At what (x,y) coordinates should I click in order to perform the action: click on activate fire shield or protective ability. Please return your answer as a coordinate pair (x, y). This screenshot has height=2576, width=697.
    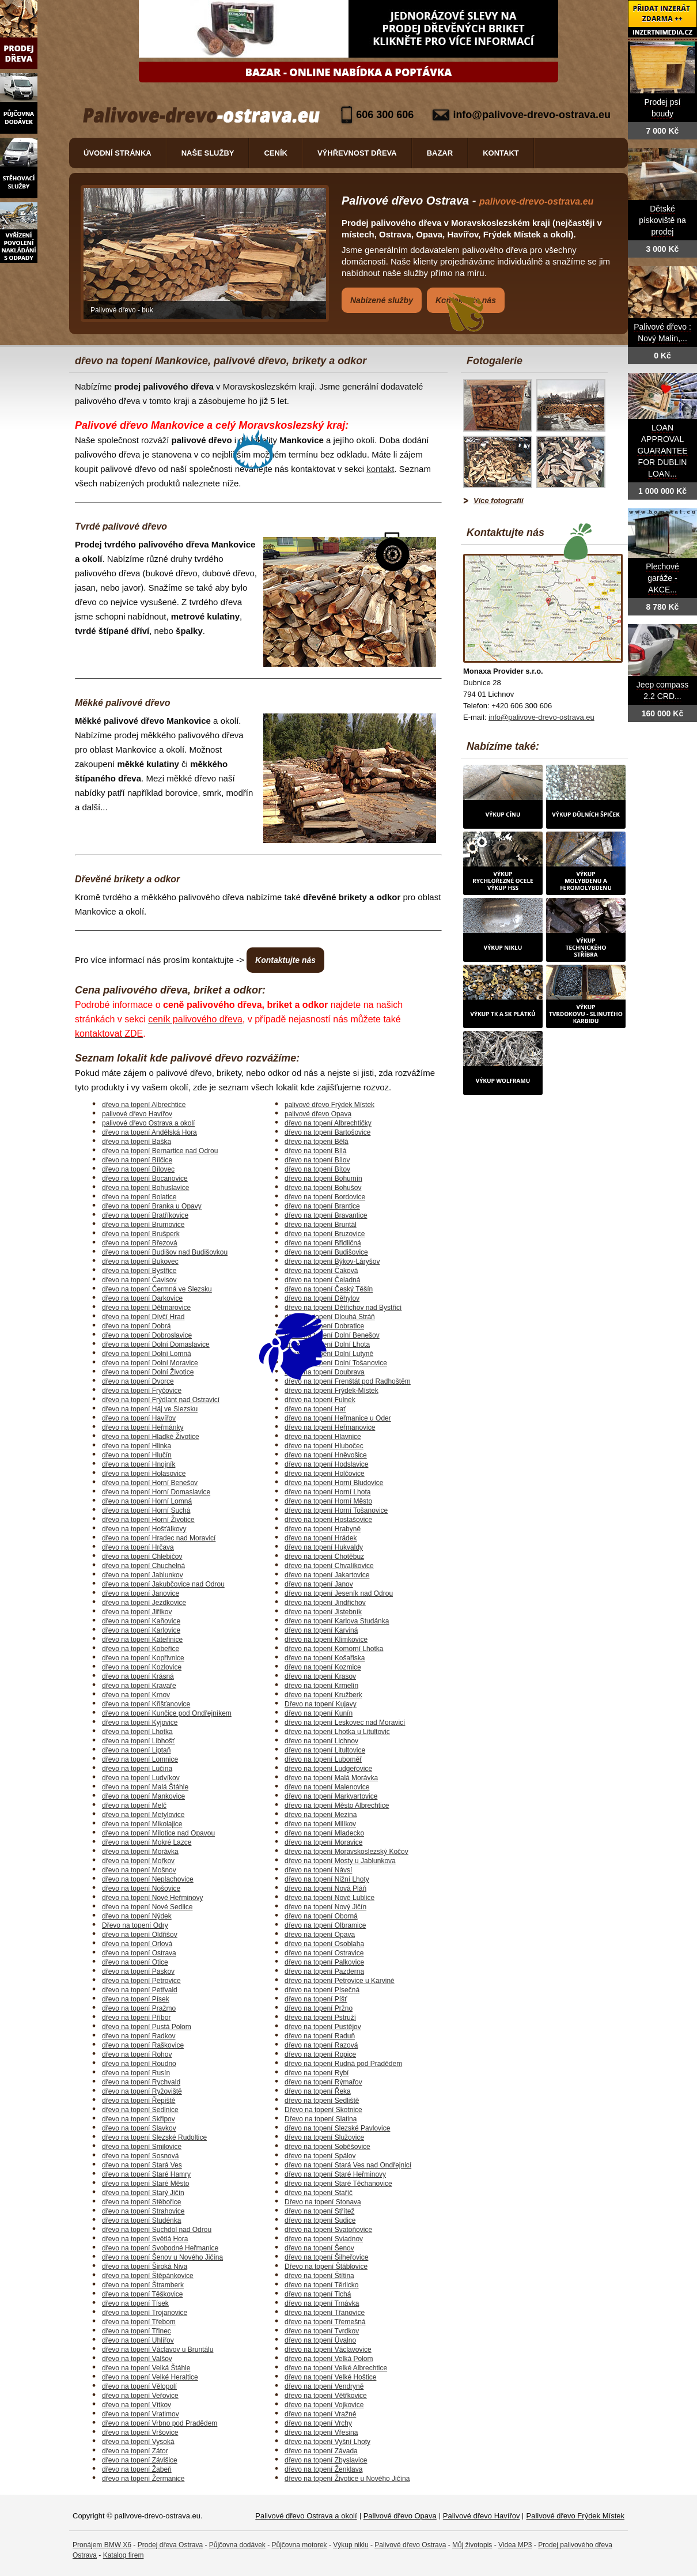
    Looking at the image, I should click on (253, 450).